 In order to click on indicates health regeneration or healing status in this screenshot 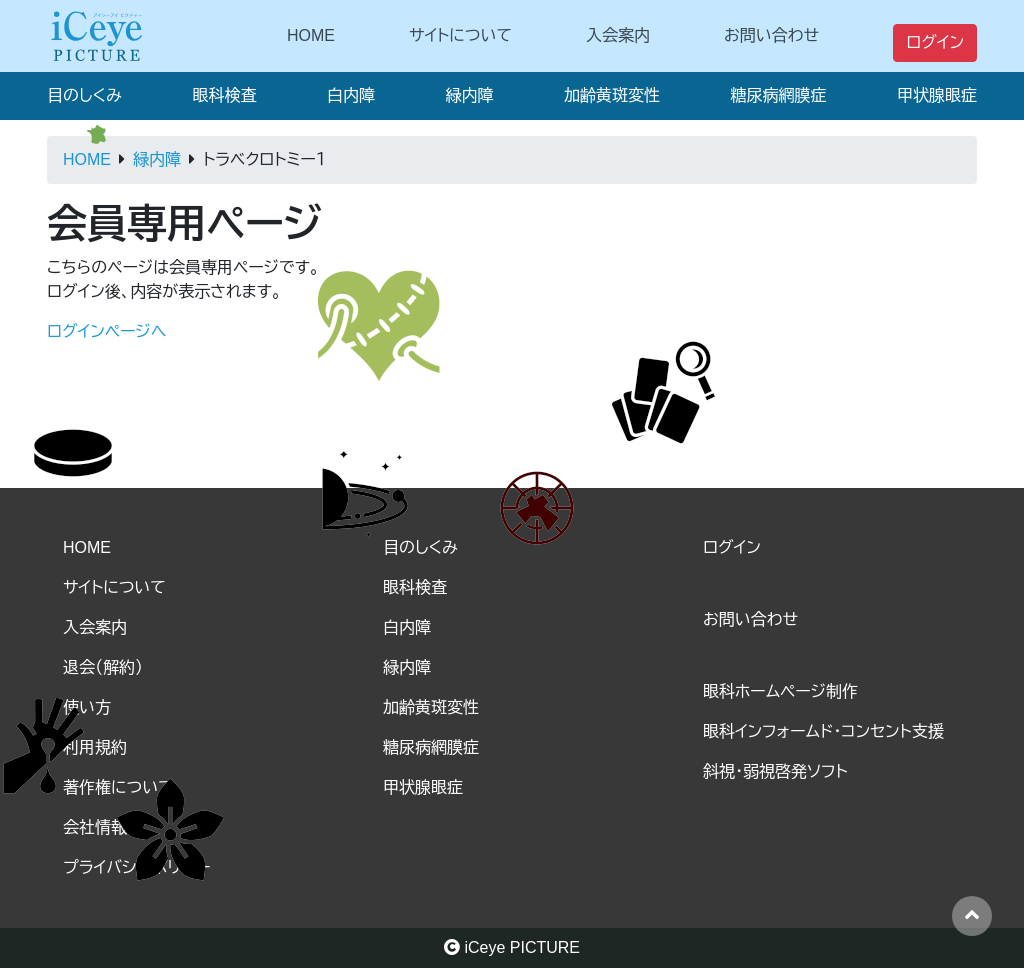, I will do `click(378, 327)`.